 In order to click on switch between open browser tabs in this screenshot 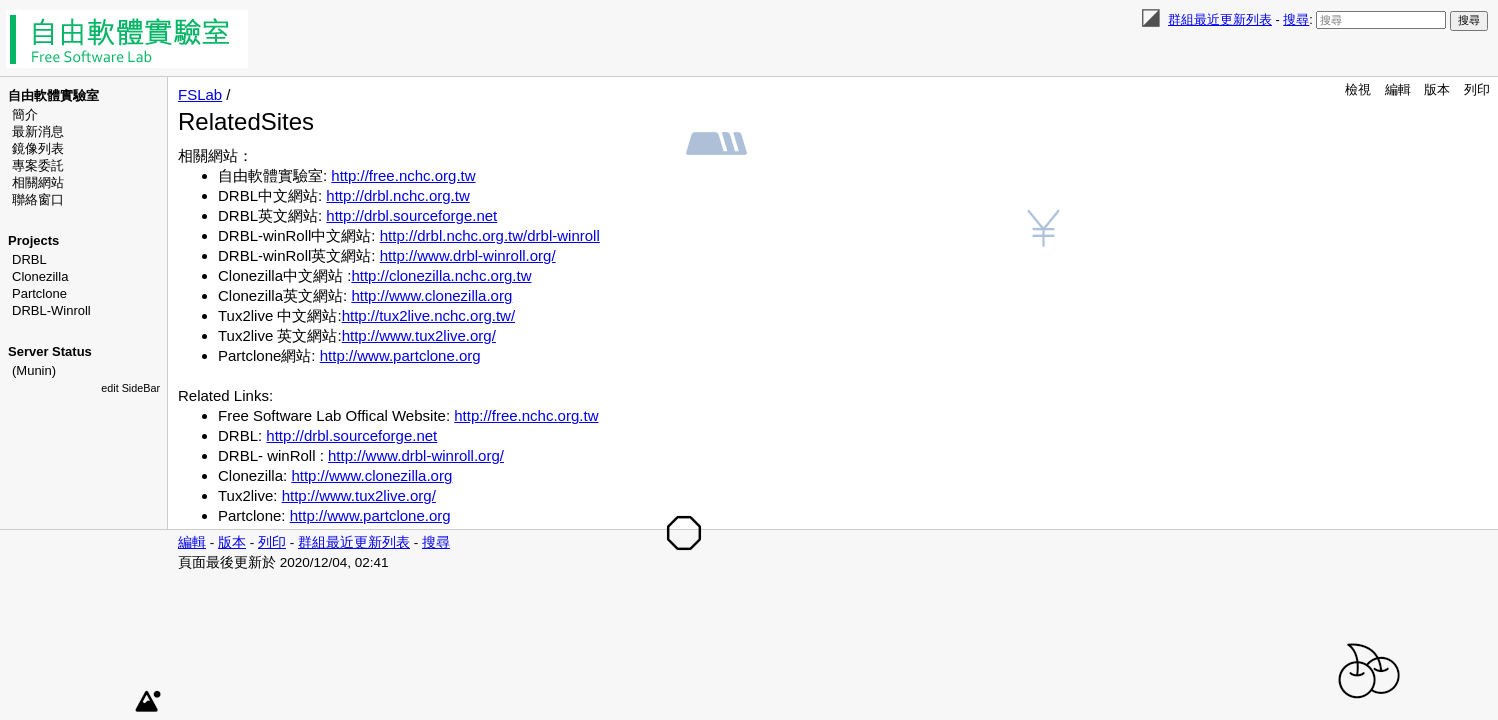, I will do `click(716, 143)`.